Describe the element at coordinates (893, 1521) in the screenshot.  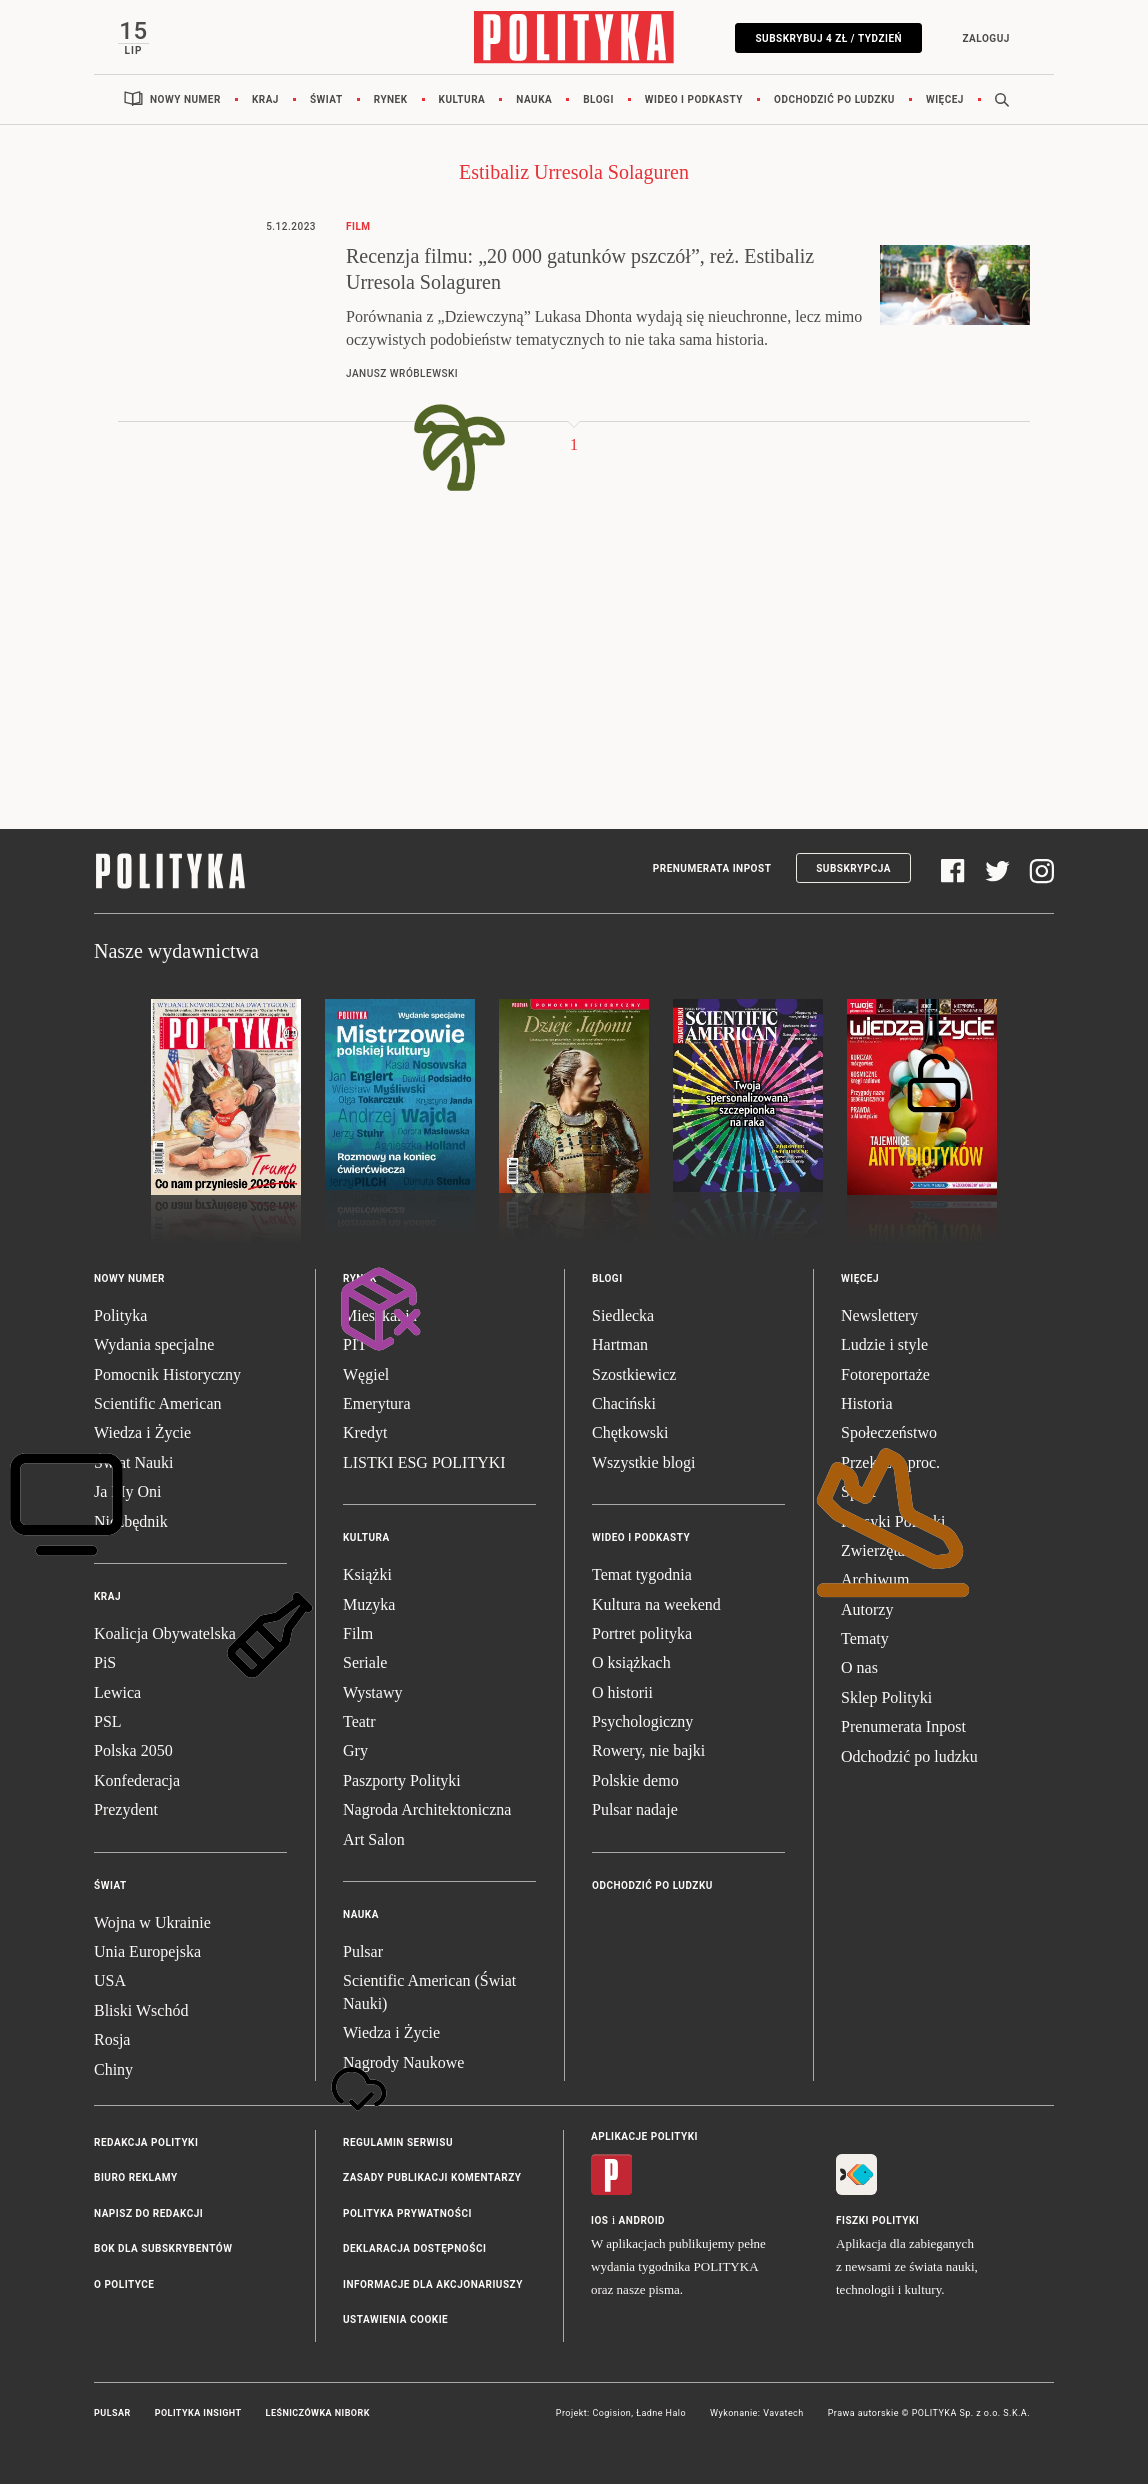
I see `indicates arriving flight status` at that location.